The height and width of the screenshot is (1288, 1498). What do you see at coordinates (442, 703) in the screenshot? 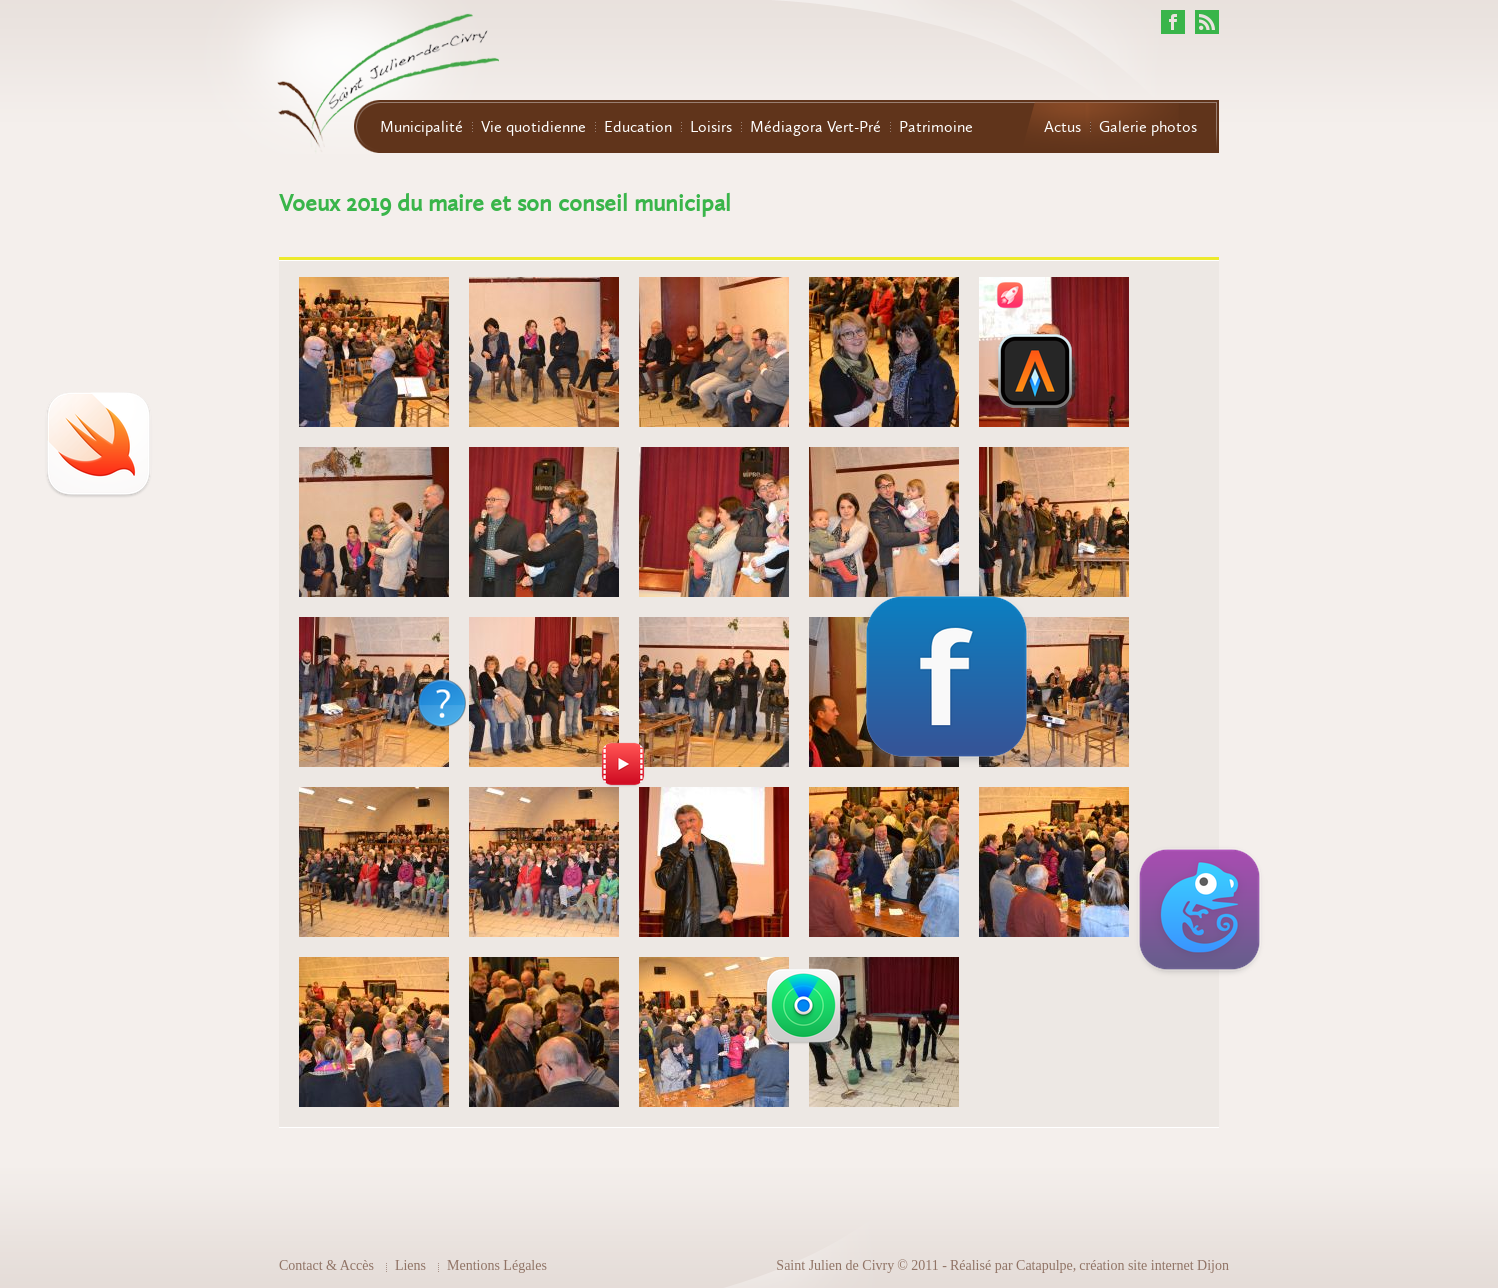
I see `open the help center or documentation` at bounding box center [442, 703].